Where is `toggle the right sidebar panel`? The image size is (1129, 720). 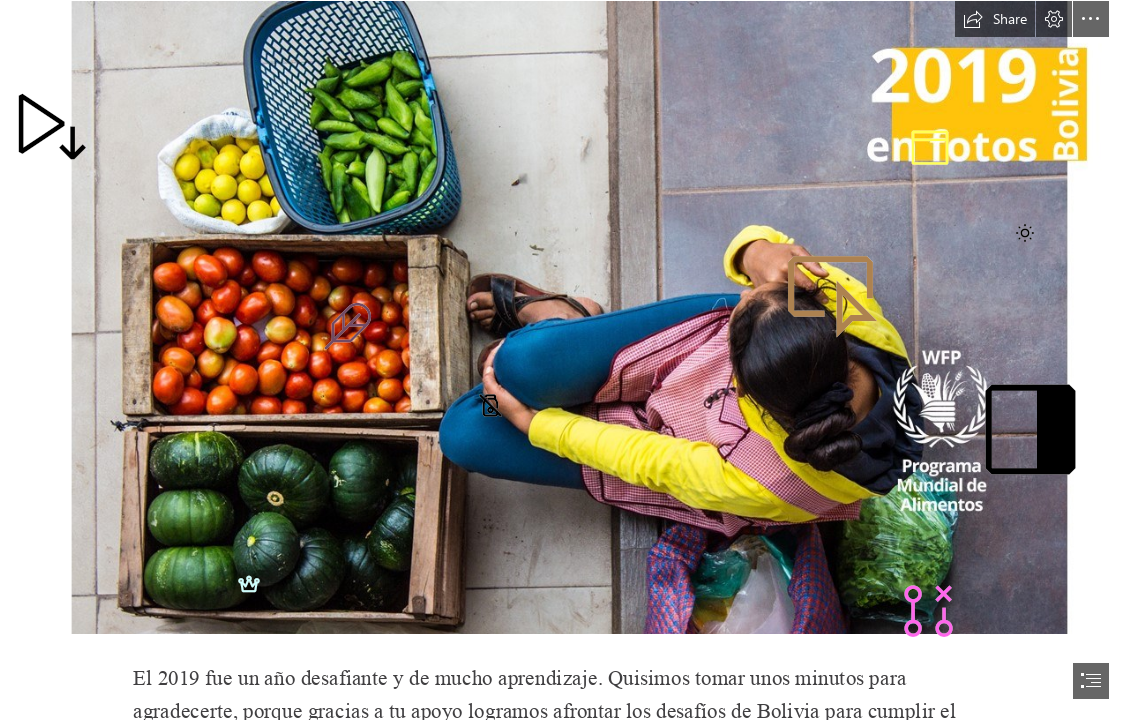
toggle the right sidebar panel is located at coordinates (1030, 429).